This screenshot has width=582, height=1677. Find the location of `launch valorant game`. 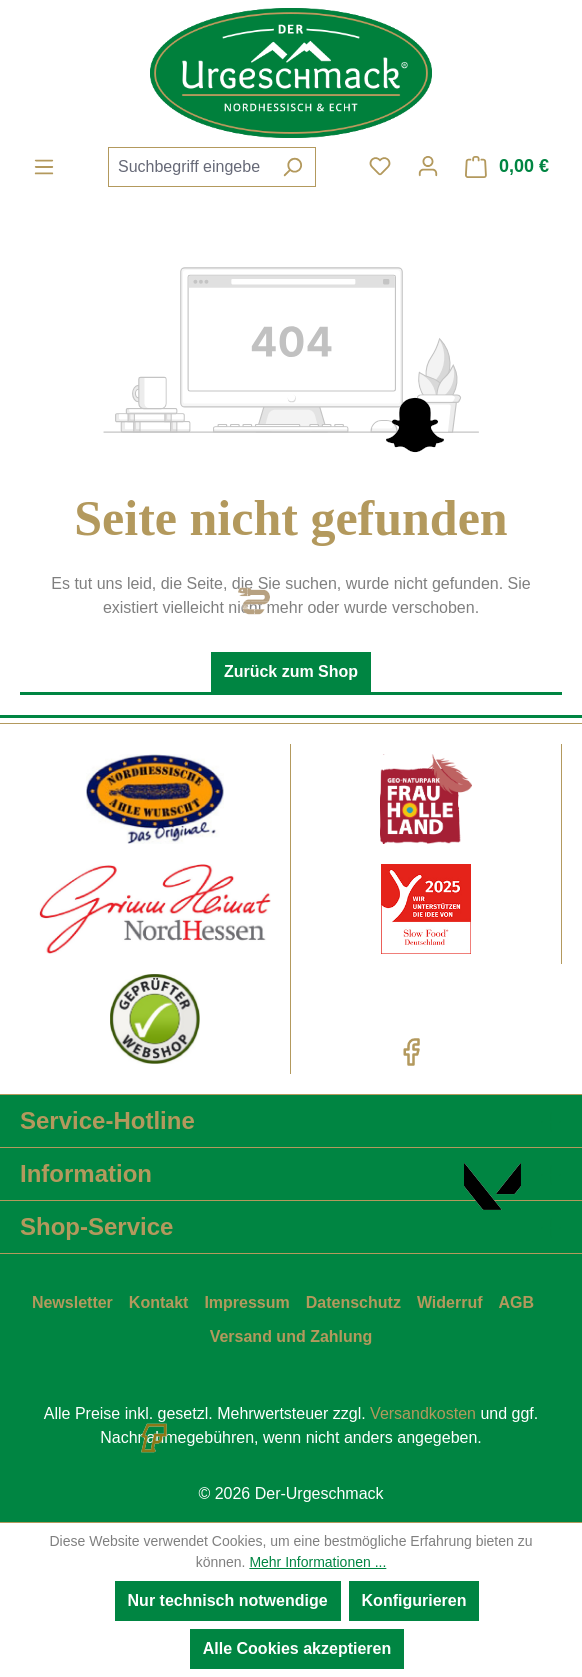

launch valorant game is located at coordinates (492, 1186).